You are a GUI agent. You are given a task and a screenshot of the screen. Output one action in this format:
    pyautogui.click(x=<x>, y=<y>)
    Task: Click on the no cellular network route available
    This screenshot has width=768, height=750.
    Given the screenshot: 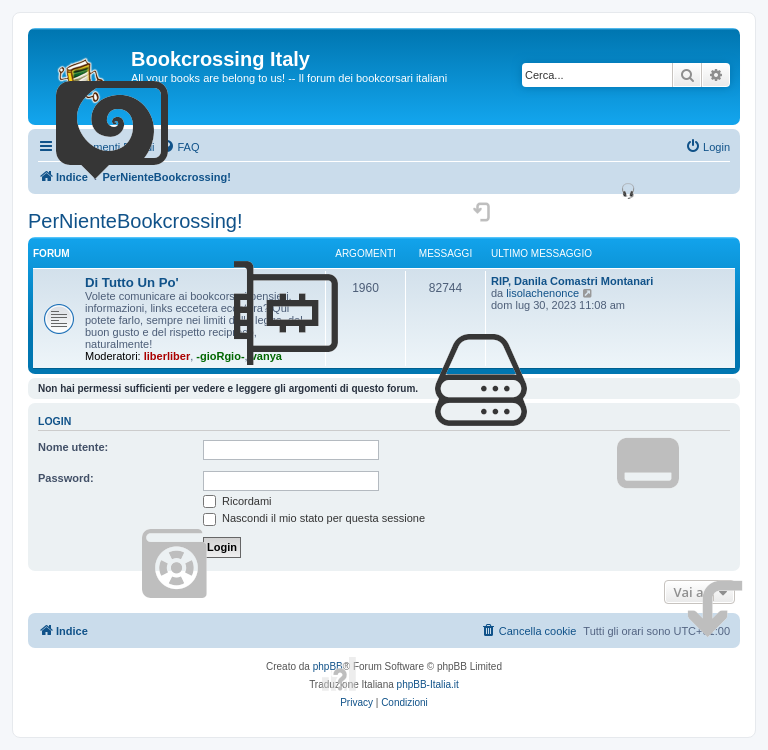 What is the action you would take?
    pyautogui.click(x=340, y=675)
    